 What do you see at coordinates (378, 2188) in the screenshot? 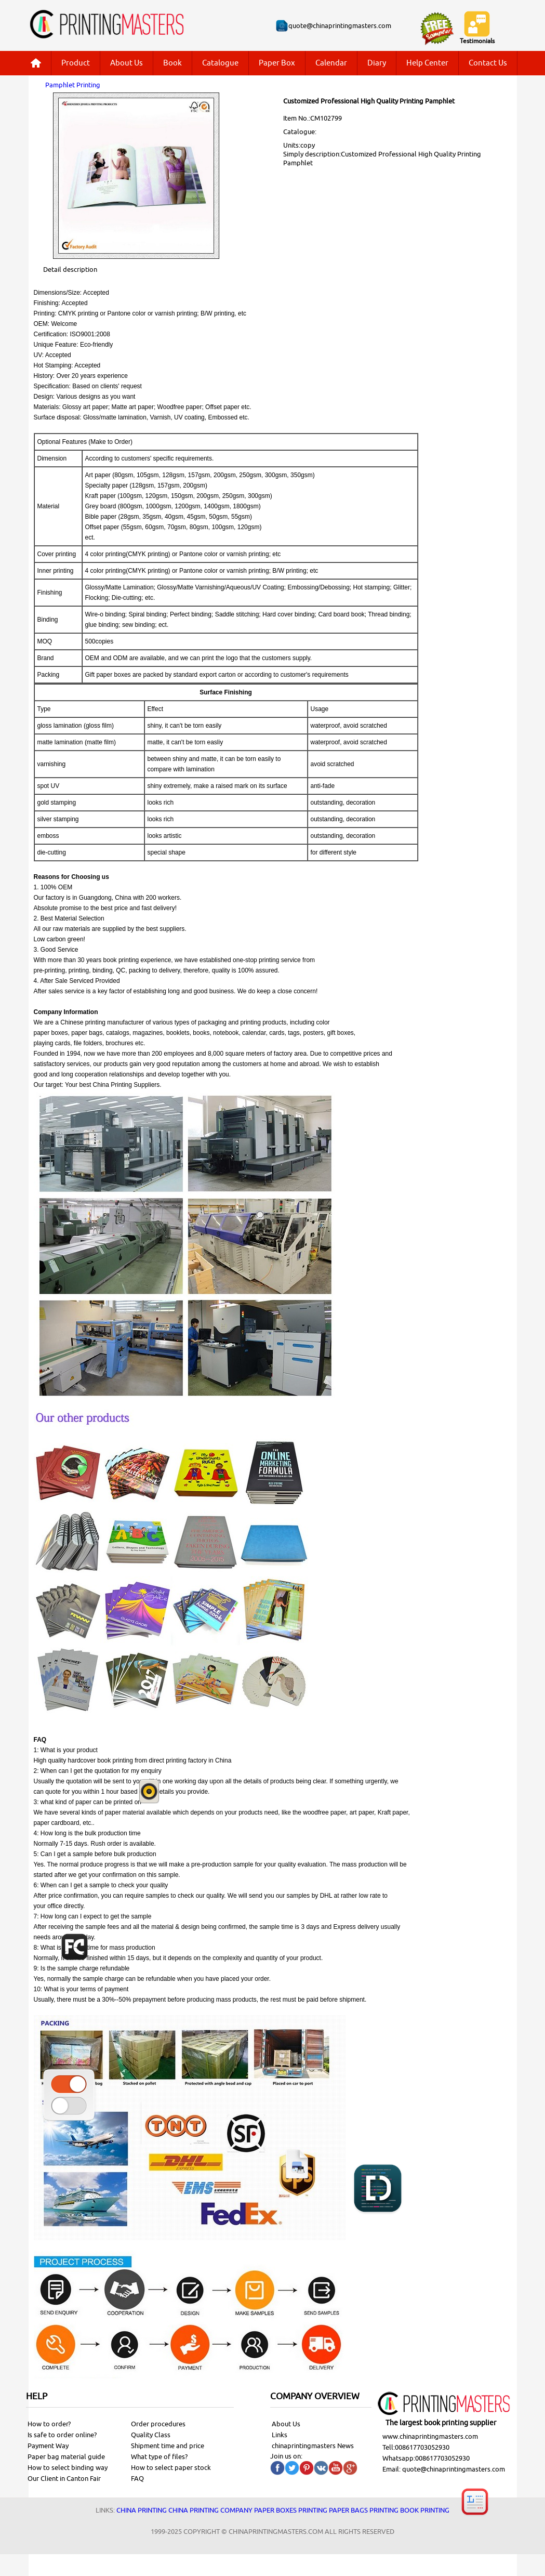
I see `open quickDocs documentation app` at bounding box center [378, 2188].